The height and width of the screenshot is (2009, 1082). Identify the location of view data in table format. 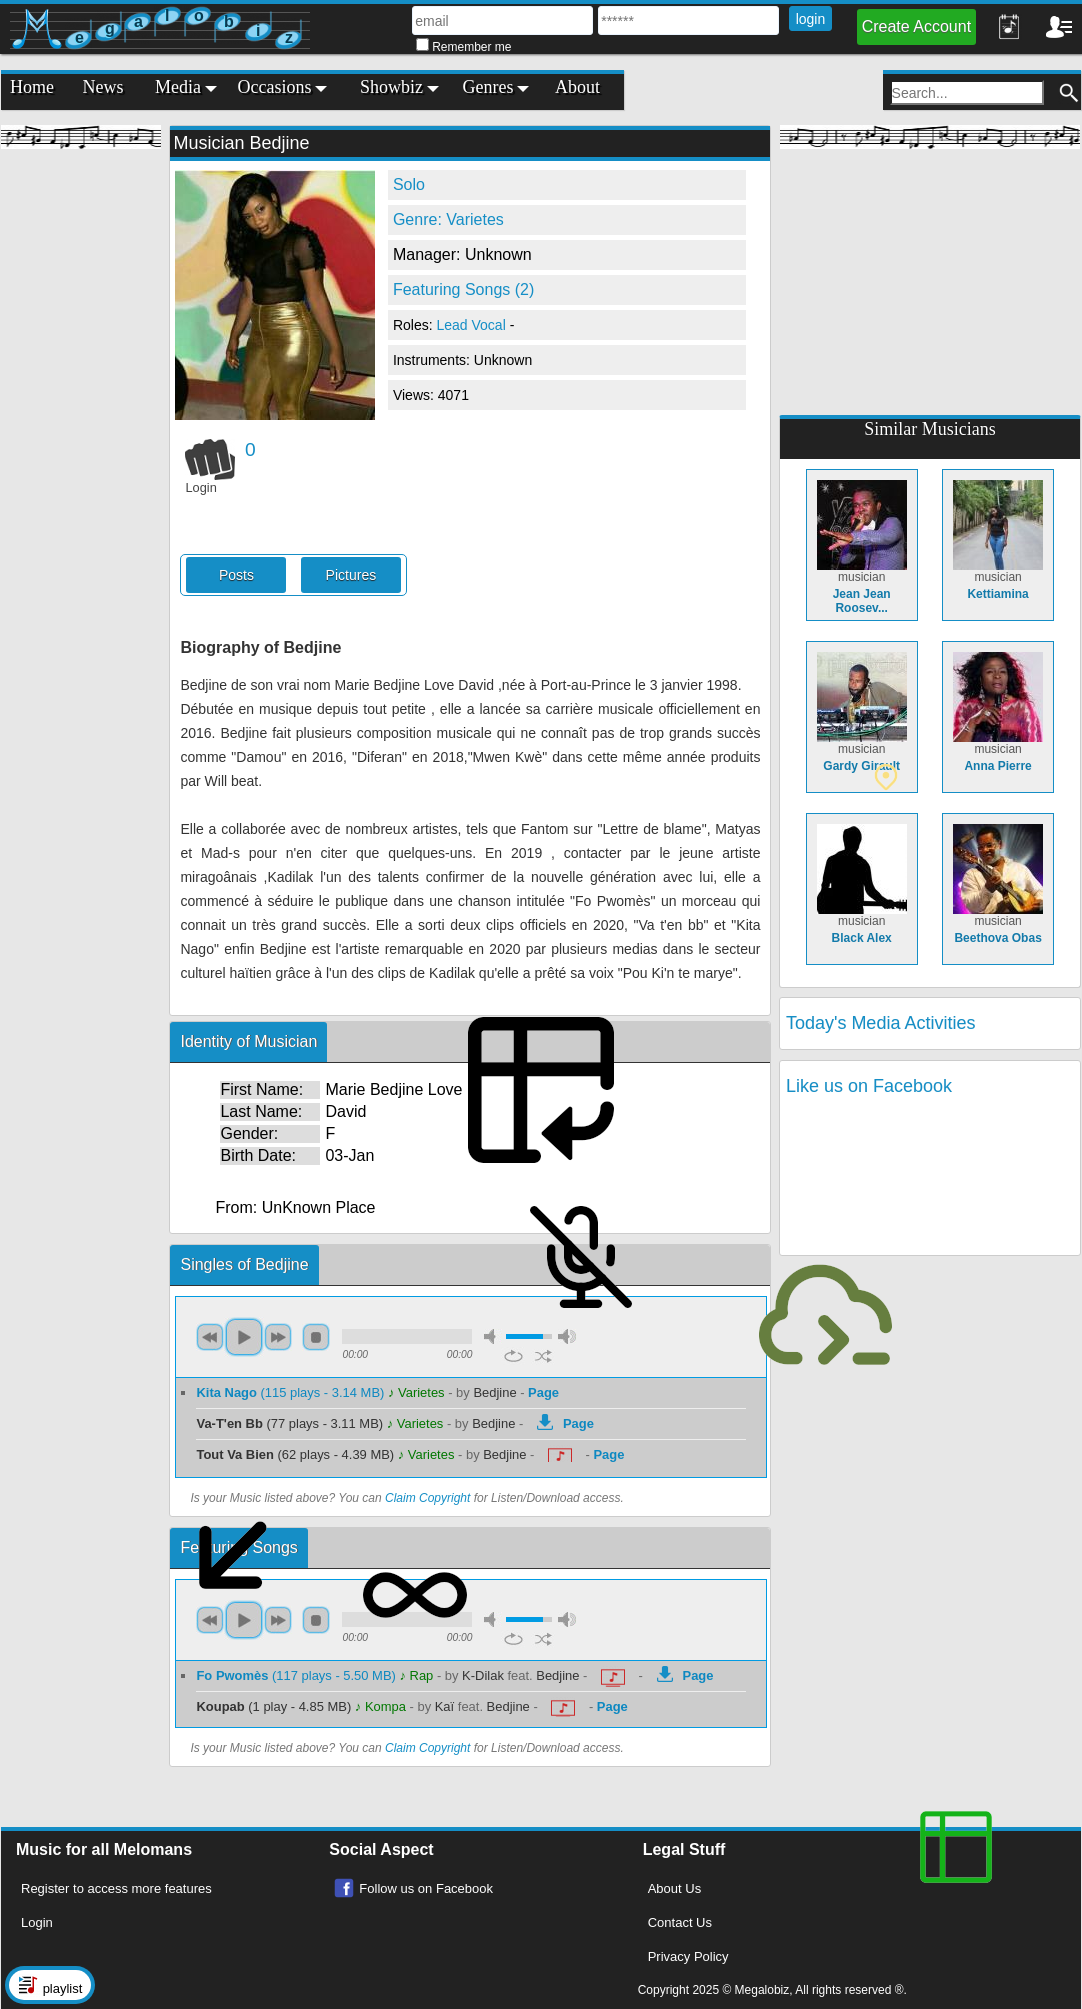
(956, 1847).